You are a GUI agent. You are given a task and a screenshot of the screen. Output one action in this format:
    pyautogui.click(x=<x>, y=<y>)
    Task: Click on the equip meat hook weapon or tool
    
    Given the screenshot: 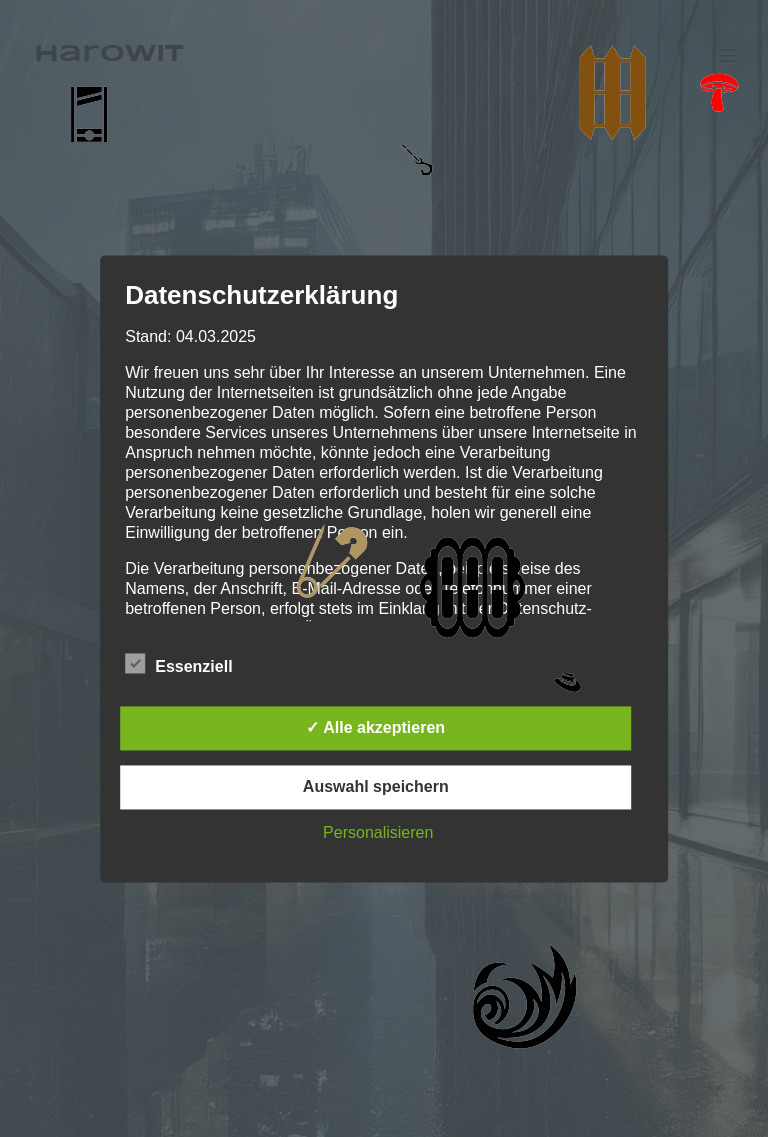 What is the action you would take?
    pyautogui.click(x=417, y=160)
    